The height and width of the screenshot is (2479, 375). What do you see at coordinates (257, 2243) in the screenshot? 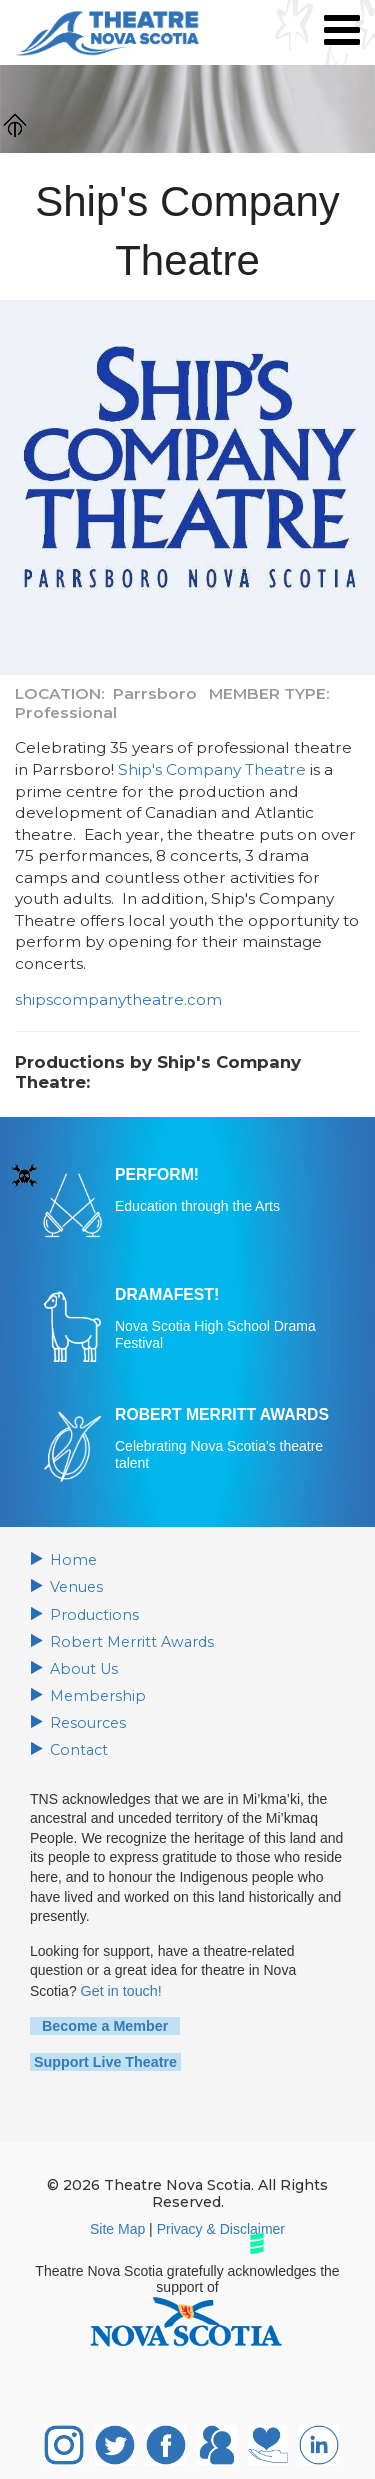
I see `scala programming language logo` at bounding box center [257, 2243].